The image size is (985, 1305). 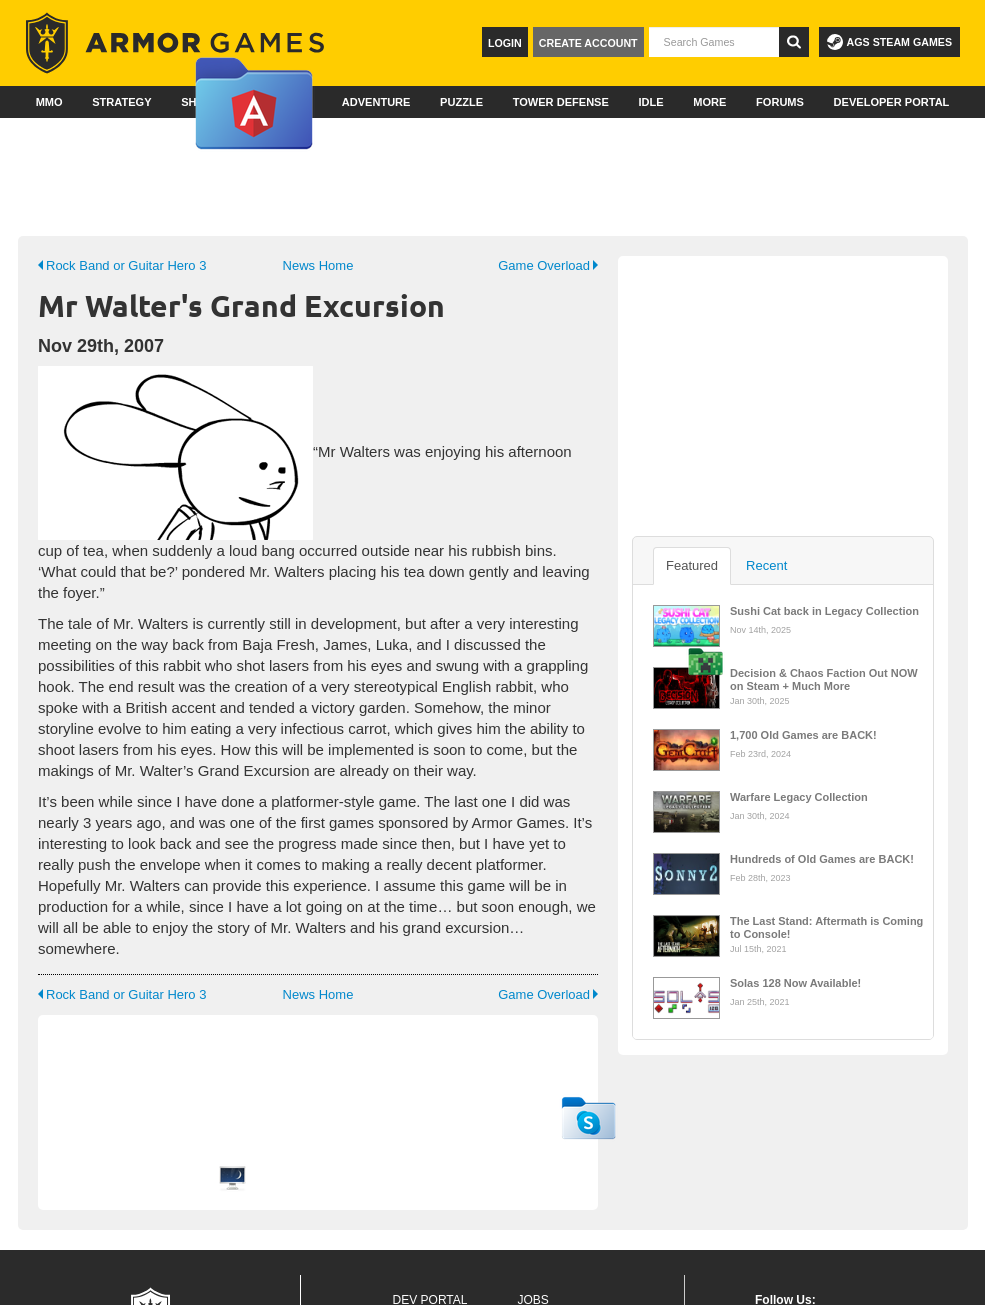 I want to click on open minecraft game files folder, so click(x=705, y=662).